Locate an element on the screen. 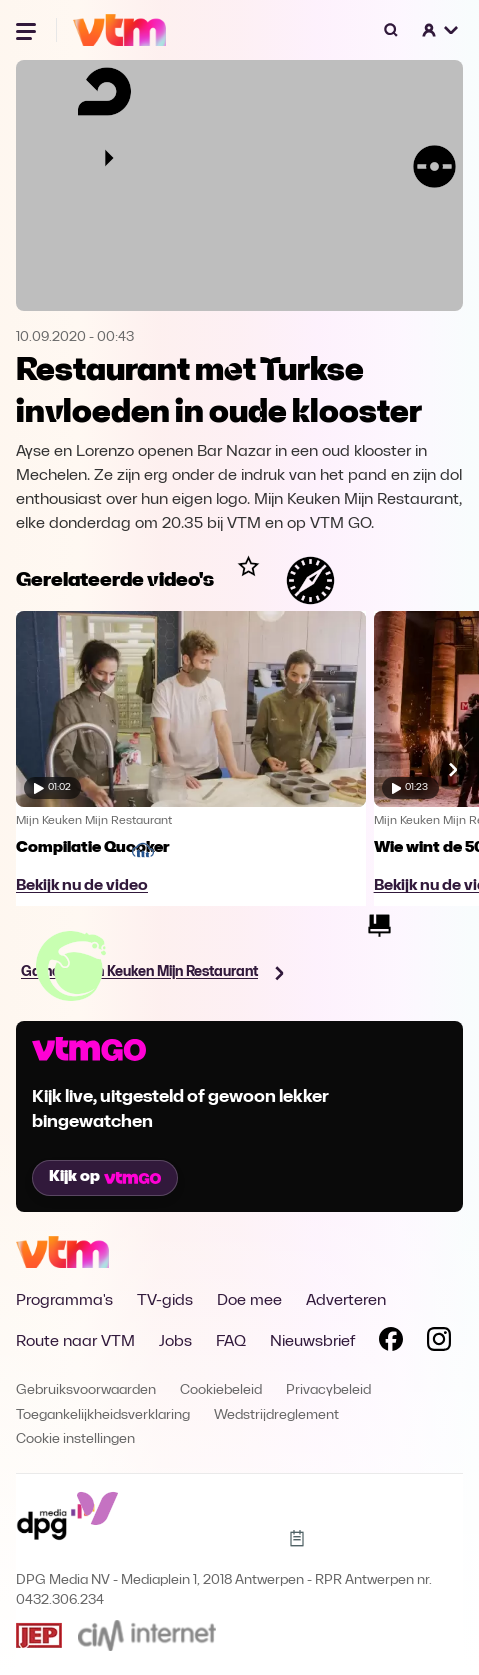 The width and height of the screenshot is (479, 1675). cloudinary logo - cloud-based media management platform is located at coordinates (143, 850).